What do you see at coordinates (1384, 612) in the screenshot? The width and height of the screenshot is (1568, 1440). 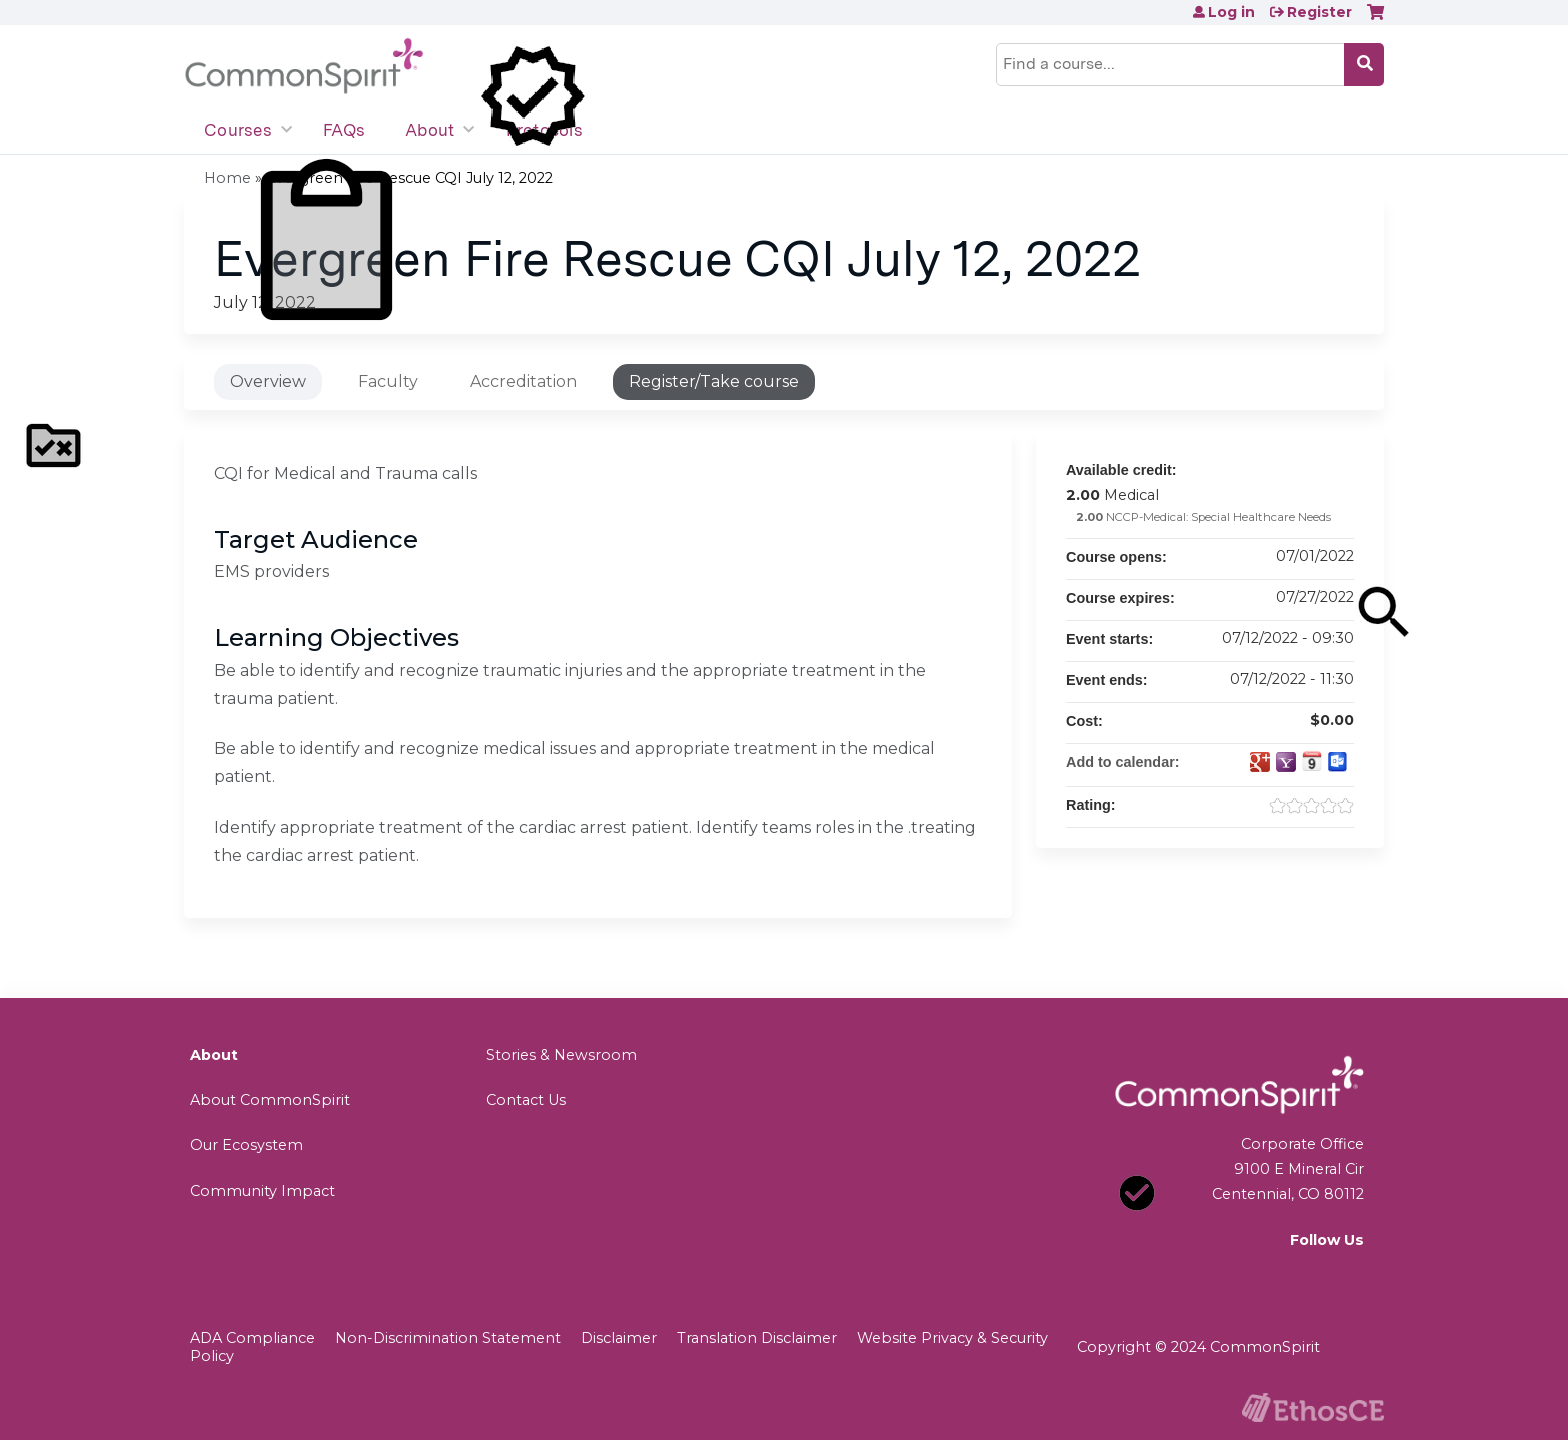 I see `search for content or items` at bounding box center [1384, 612].